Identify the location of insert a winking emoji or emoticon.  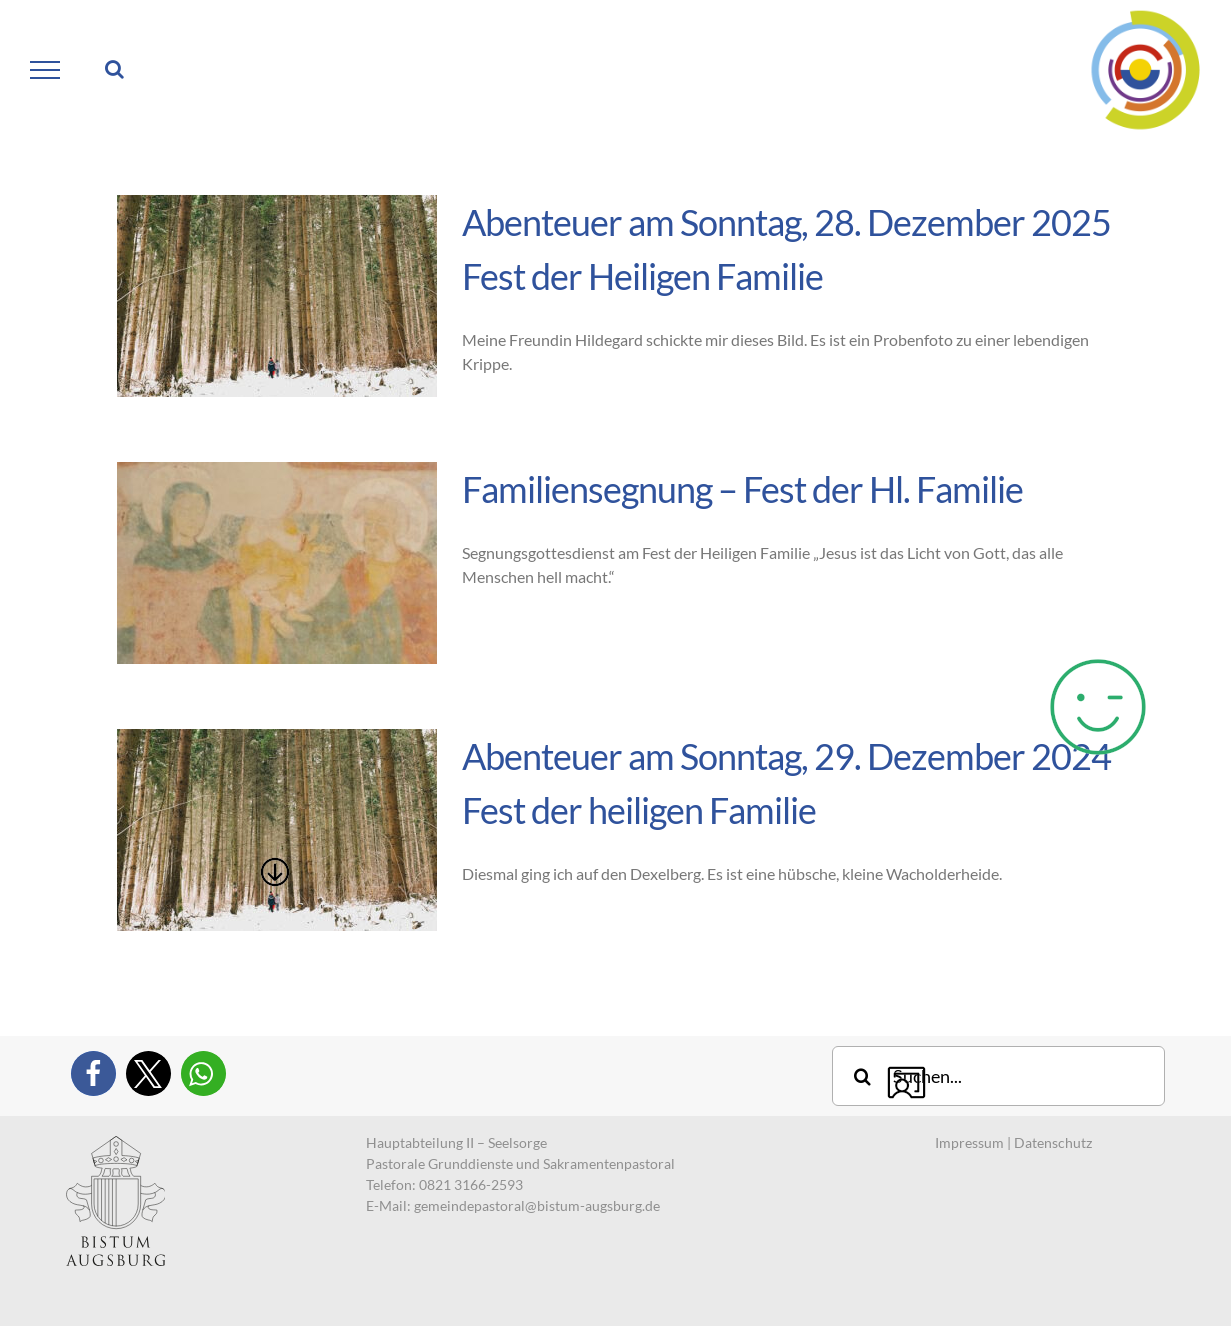
(1098, 707).